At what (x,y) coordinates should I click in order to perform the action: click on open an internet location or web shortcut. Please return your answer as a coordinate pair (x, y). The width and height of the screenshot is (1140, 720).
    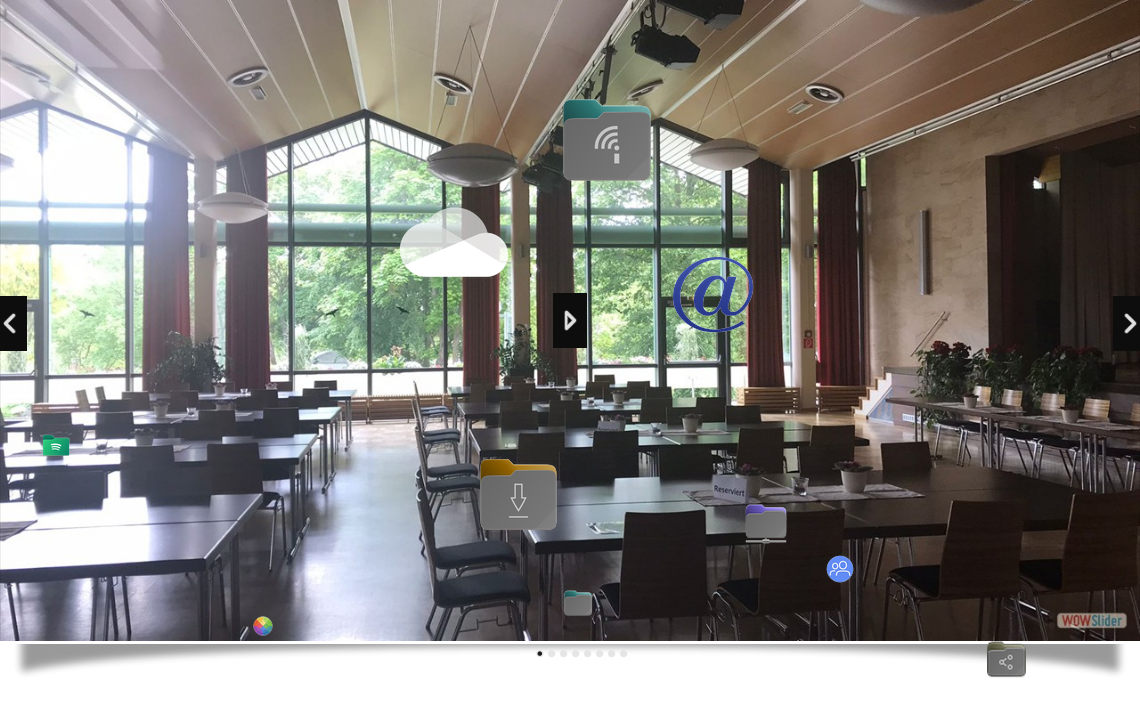
    Looking at the image, I should click on (713, 294).